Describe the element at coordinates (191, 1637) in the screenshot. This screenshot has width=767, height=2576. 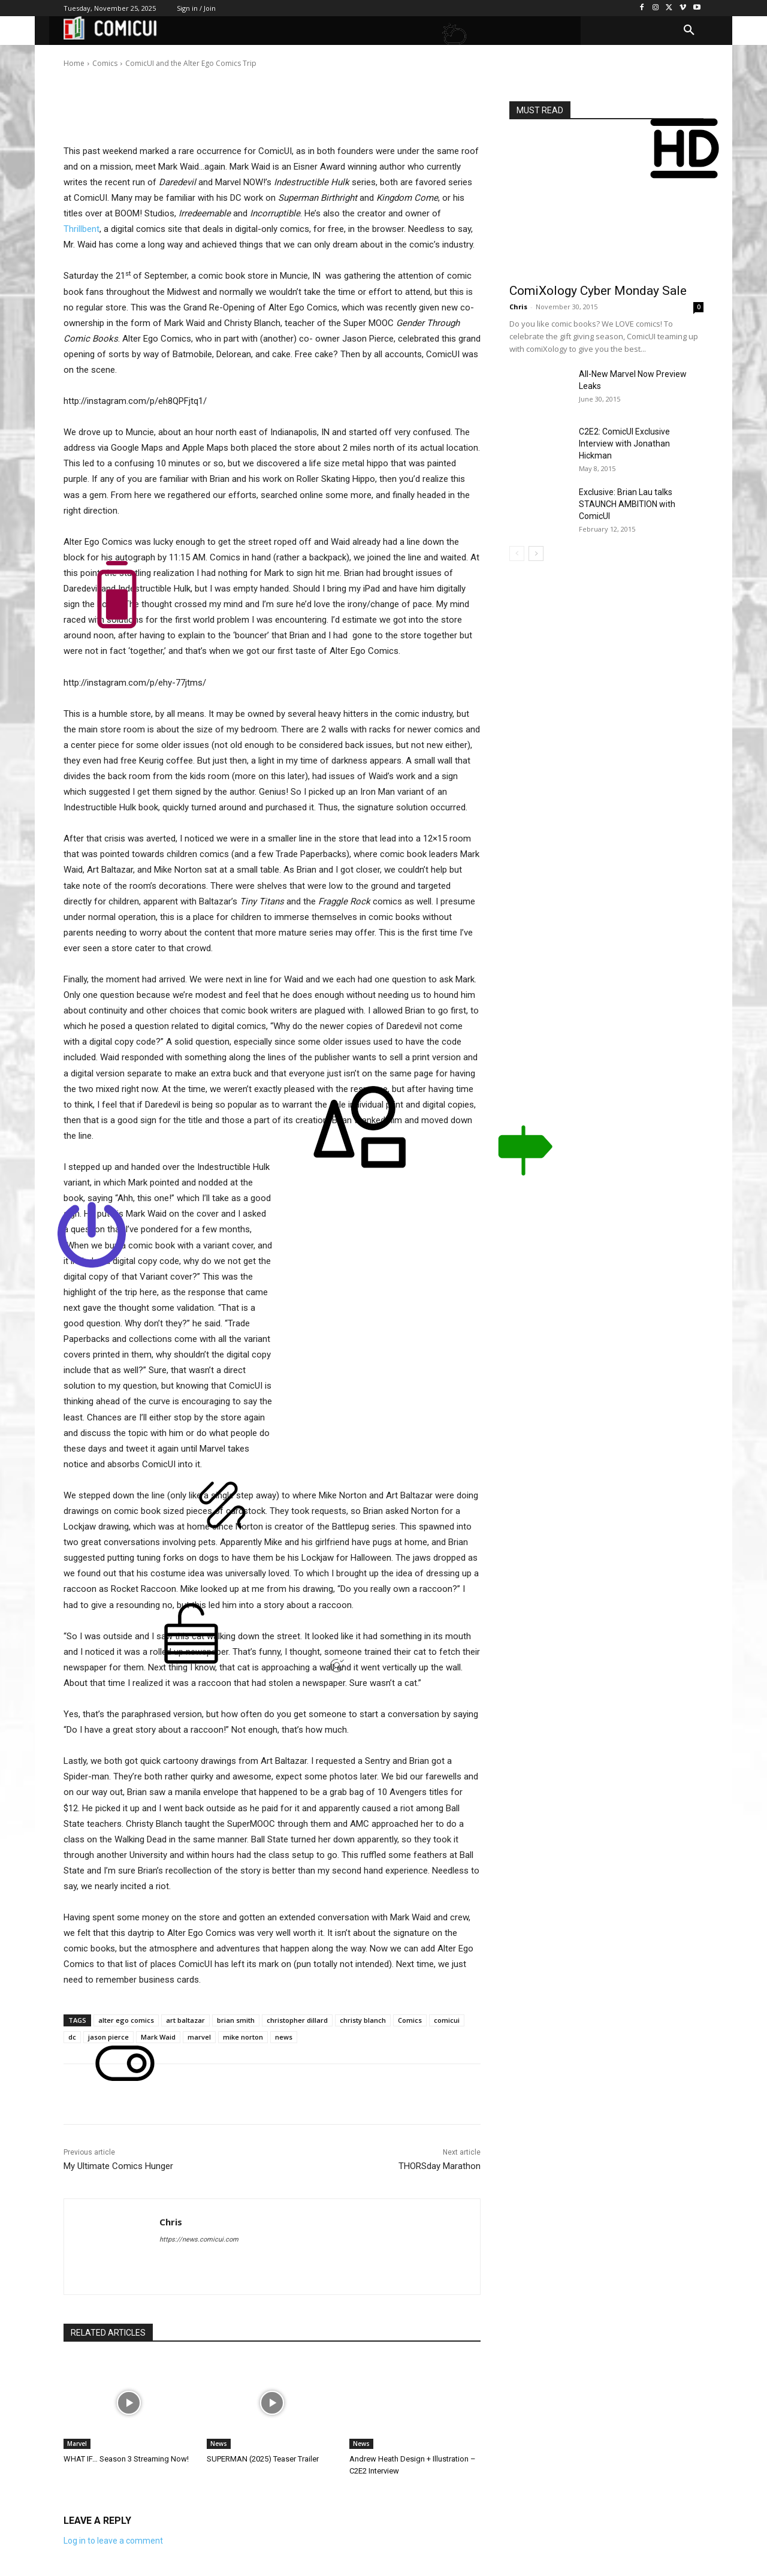
I see `unlocked or unsecured state` at that location.